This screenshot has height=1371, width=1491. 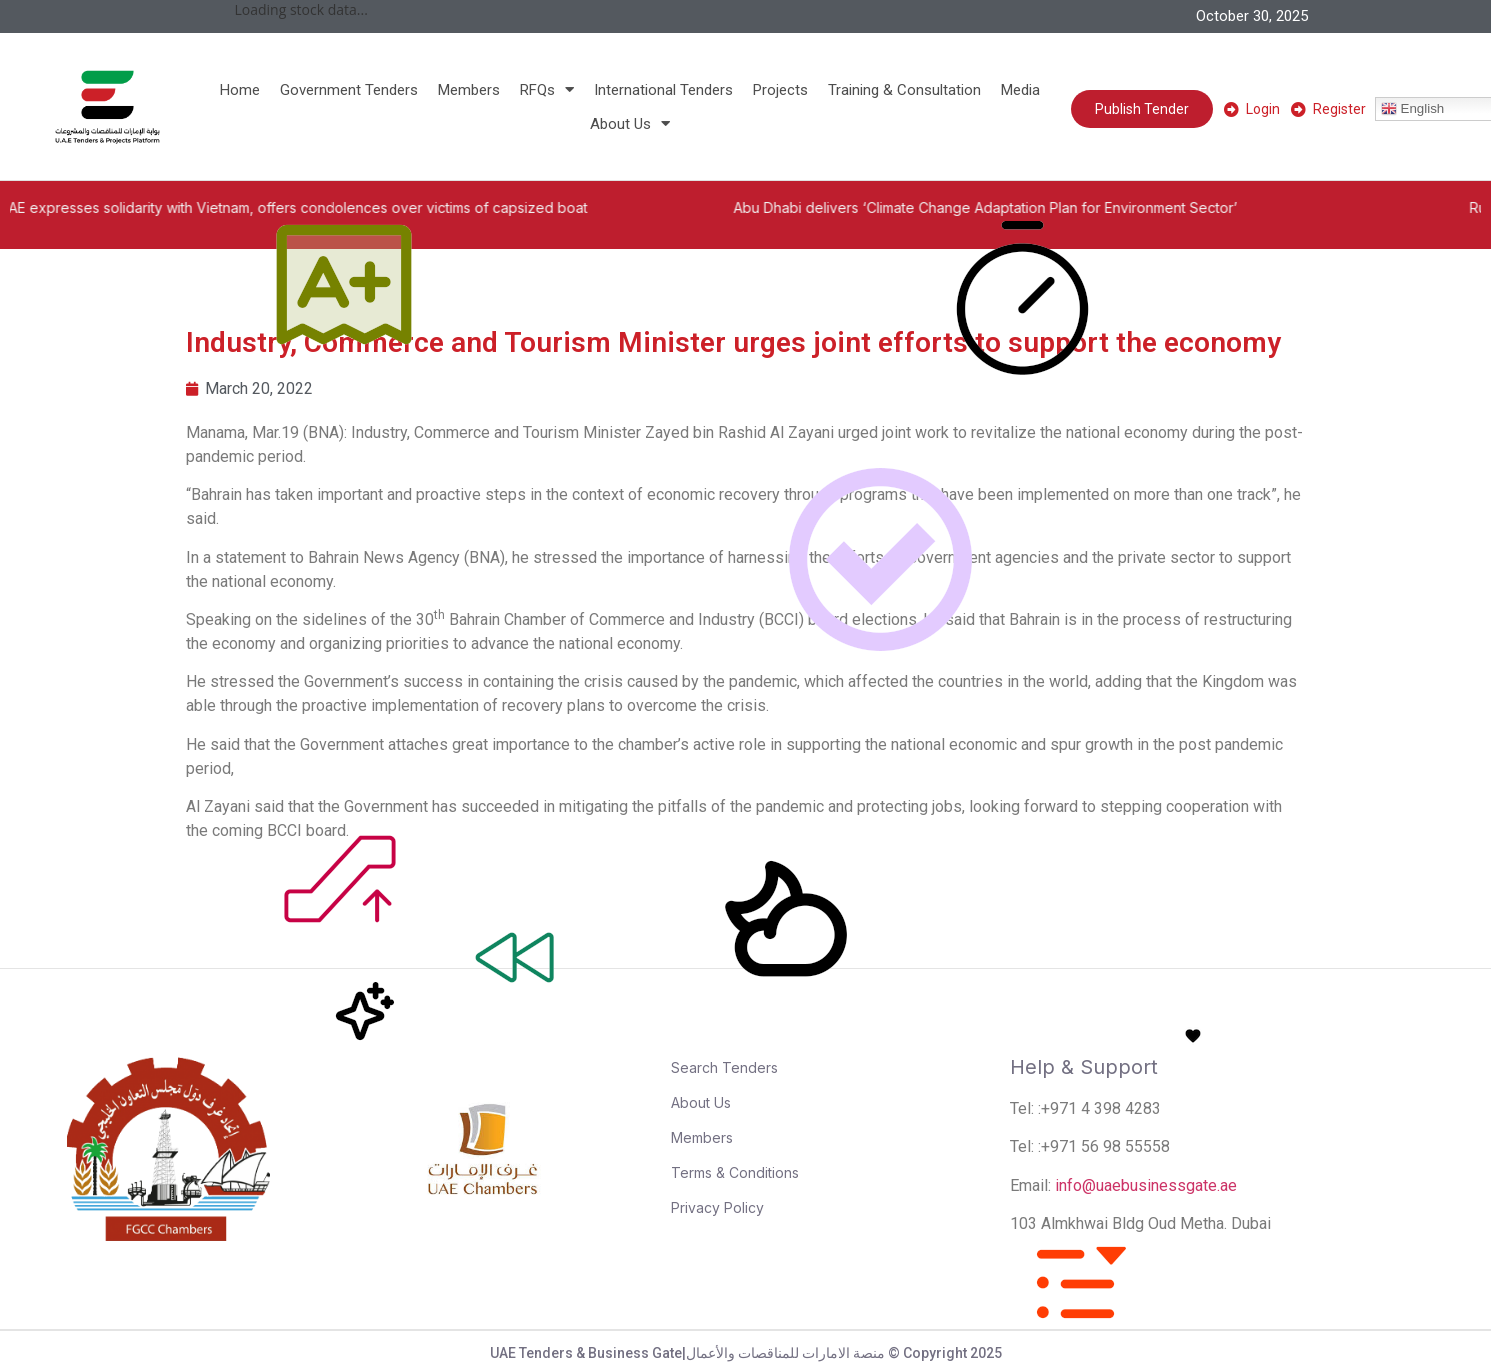 I want to click on select multiple items from a list, so click(x=1078, y=1282).